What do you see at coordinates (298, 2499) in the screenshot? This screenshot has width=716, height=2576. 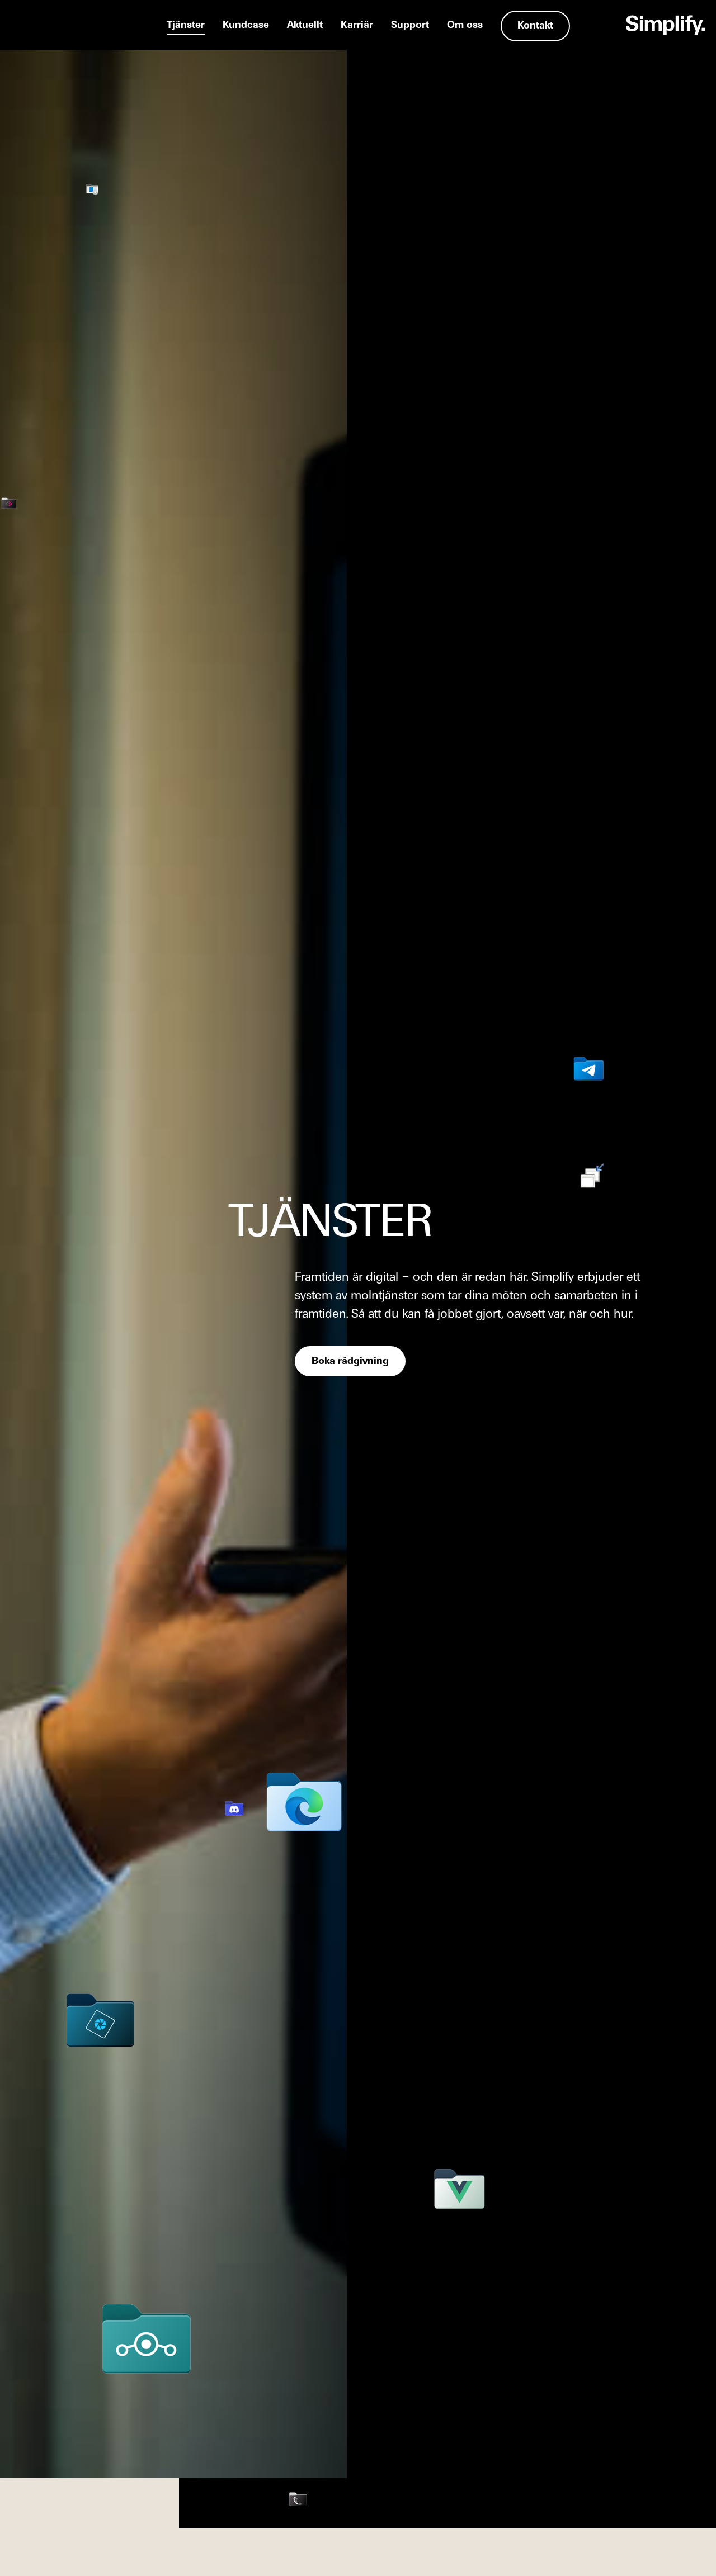 I see `open folder containing lab or experiment files` at bounding box center [298, 2499].